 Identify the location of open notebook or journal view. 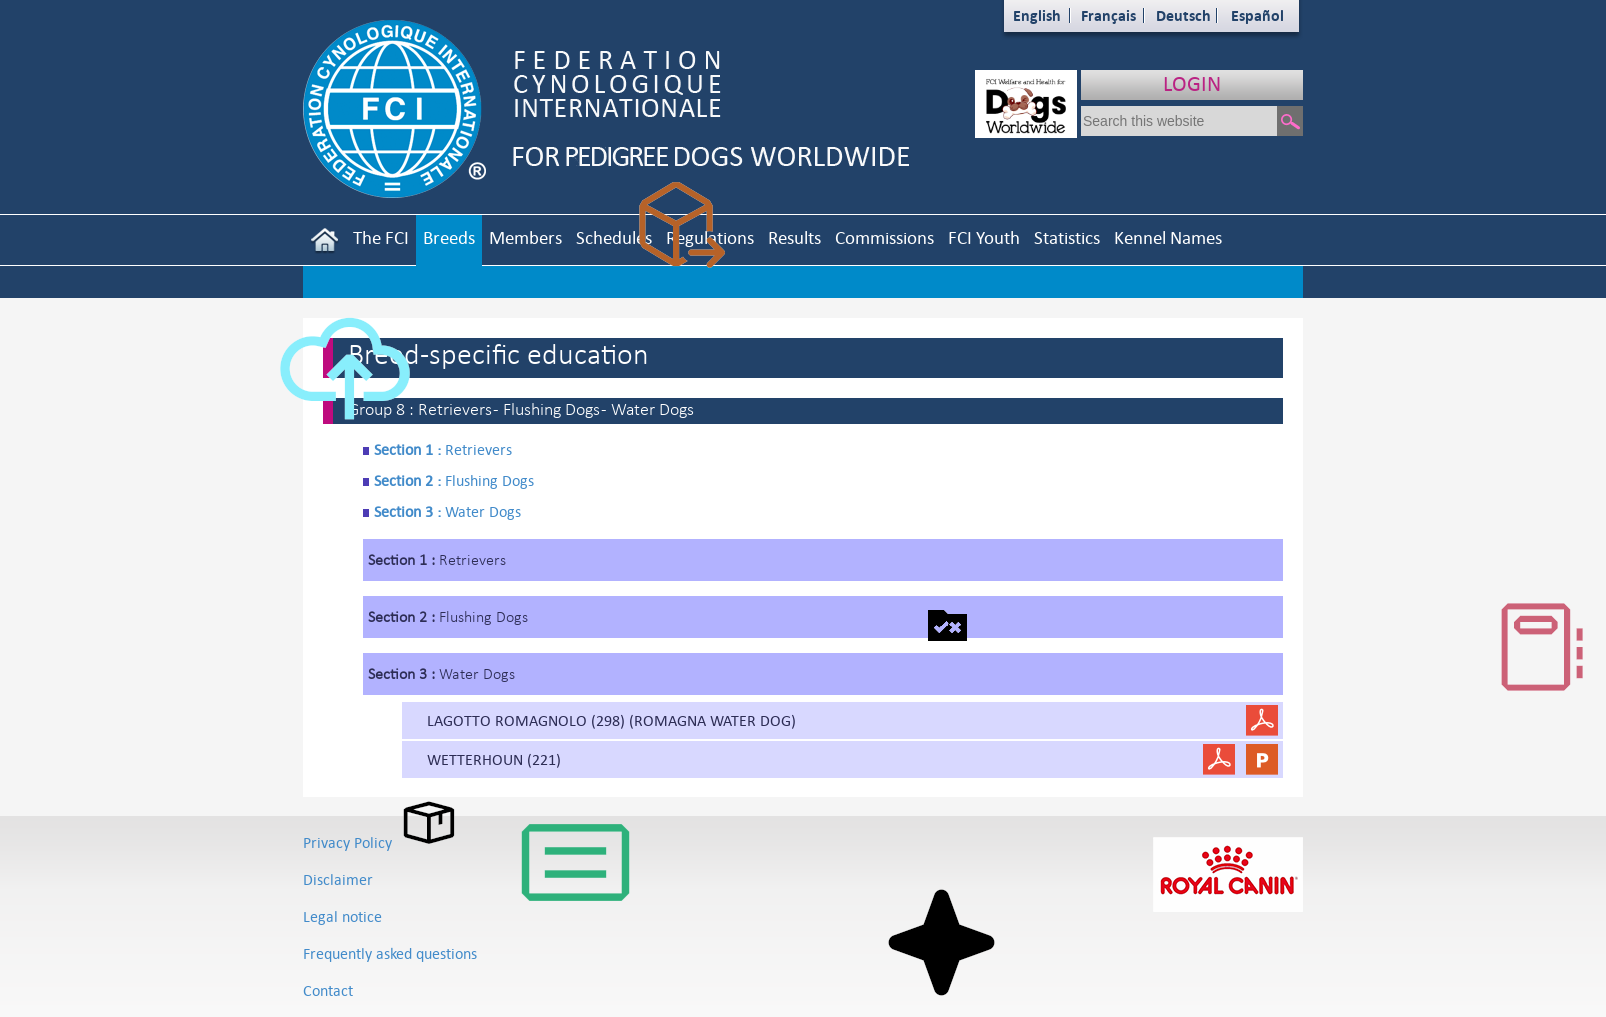
(1539, 647).